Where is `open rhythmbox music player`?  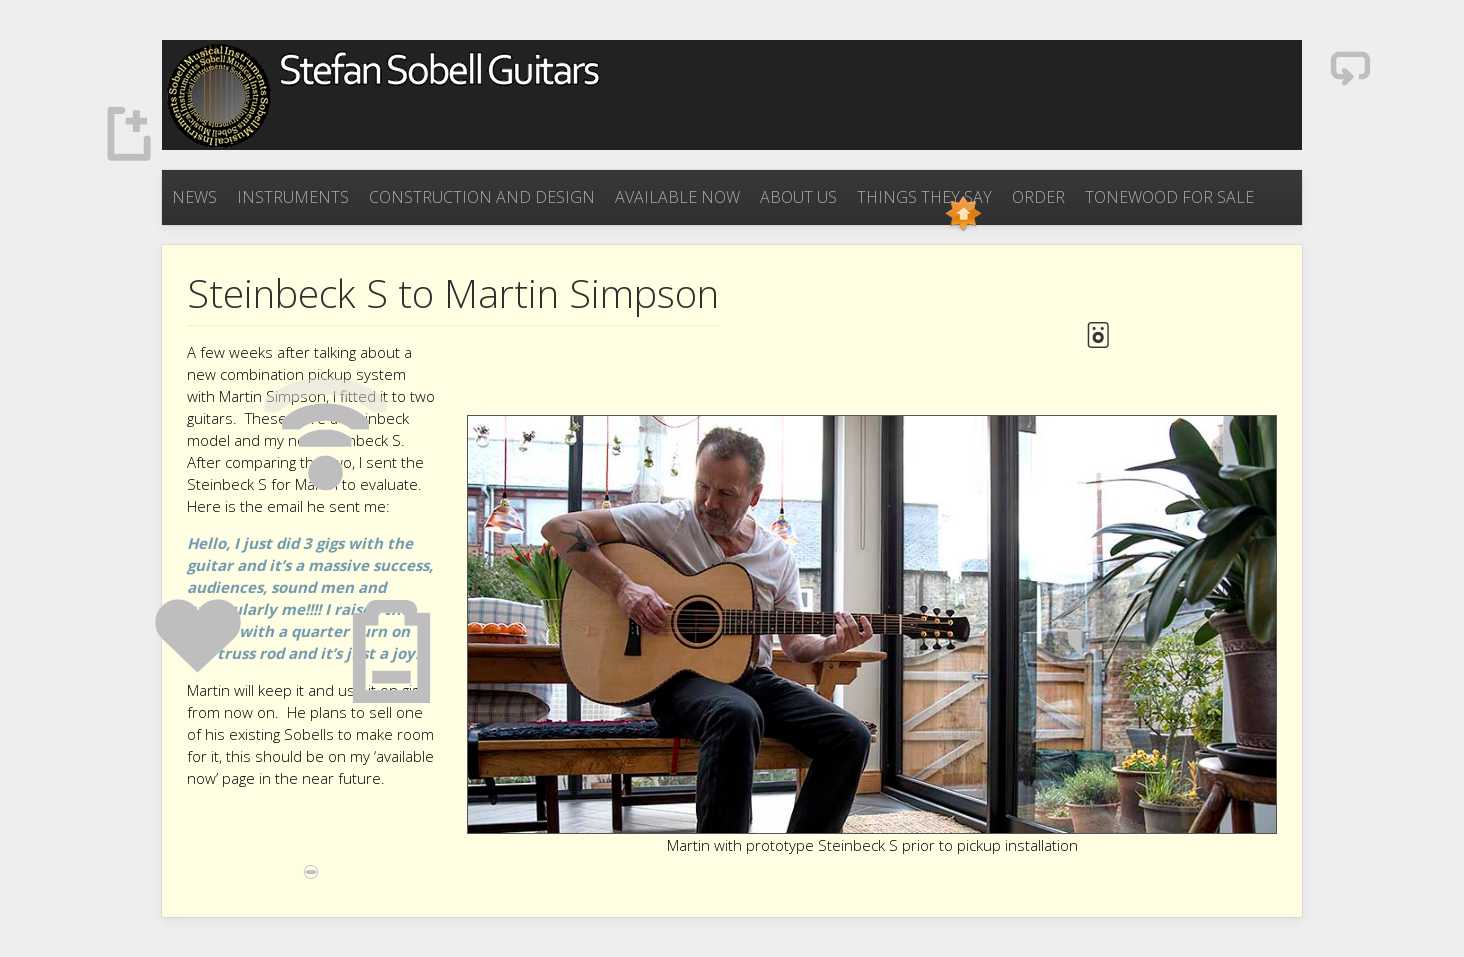
open rhythmbox music player is located at coordinates (1099, 335).